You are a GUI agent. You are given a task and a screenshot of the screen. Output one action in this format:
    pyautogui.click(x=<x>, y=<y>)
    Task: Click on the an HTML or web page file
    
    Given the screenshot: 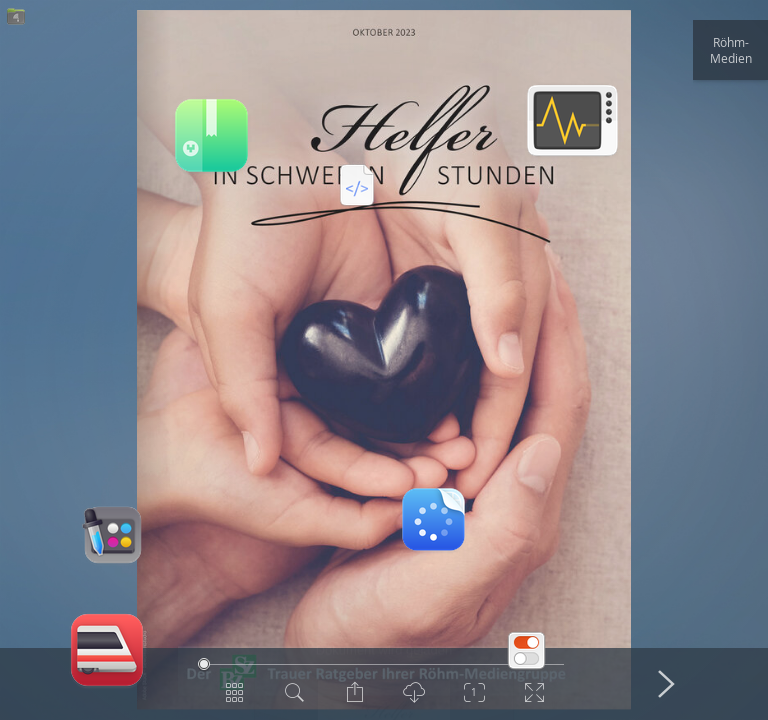 What is the action you would take?
    pyautogui.click(x=357, y=185)
    